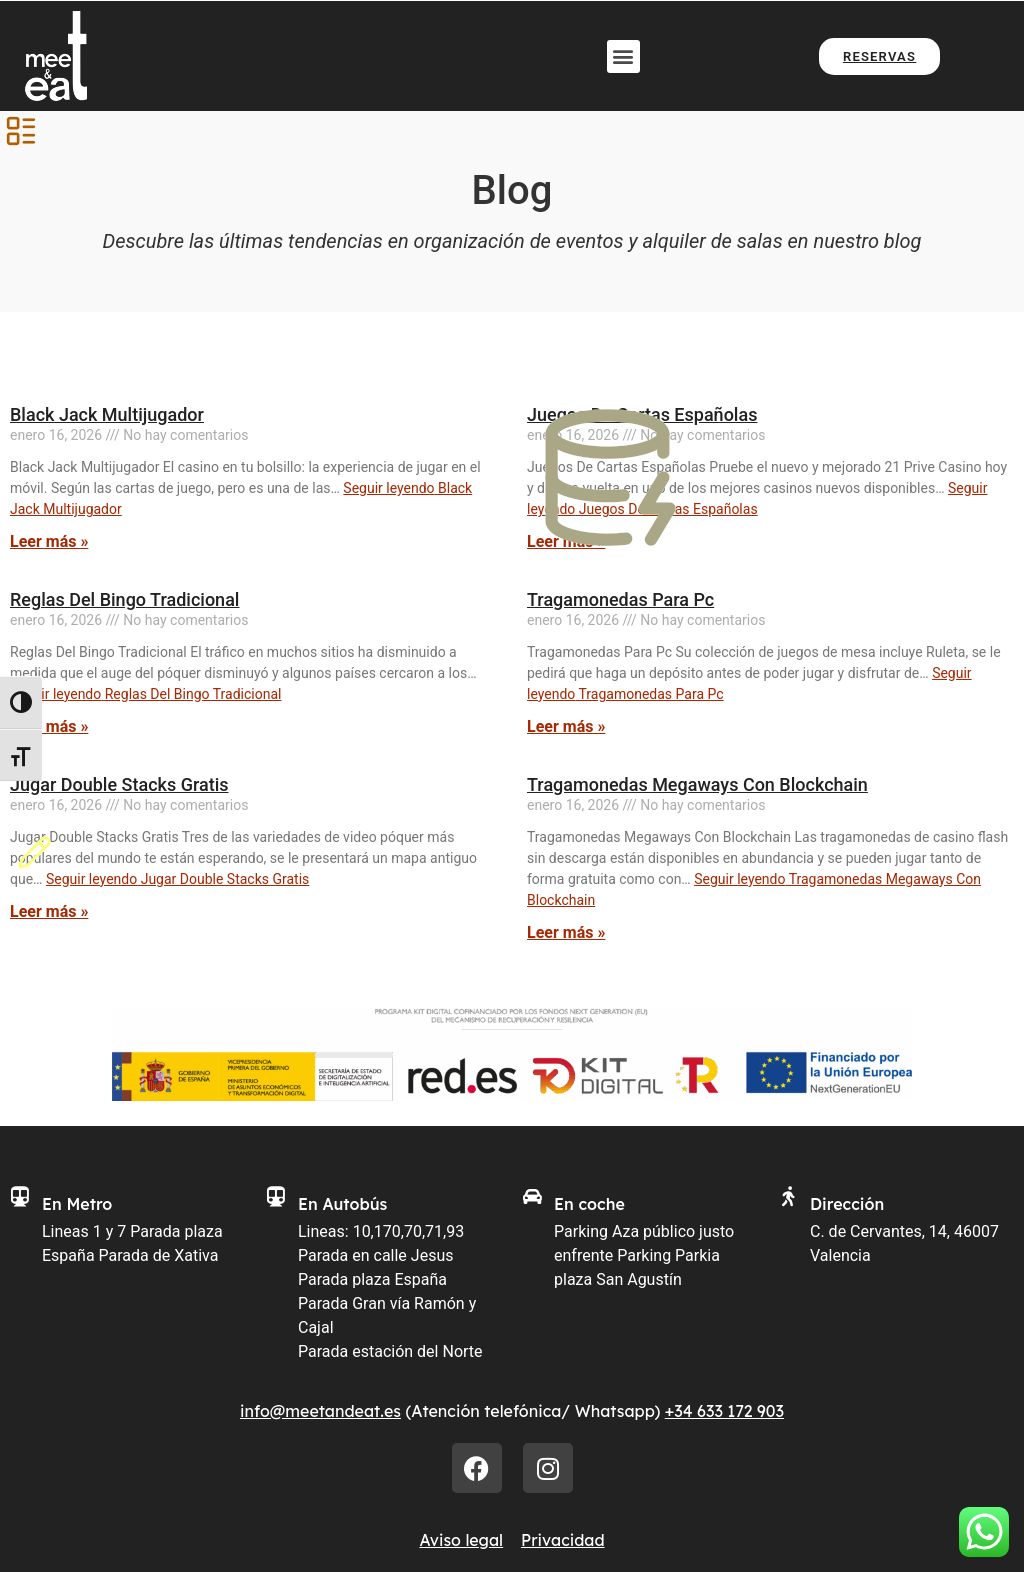 The width and height of the screenshot is (1024, 1572). Describe the element at coordinates (607, 477) in the screenshot. I see `database with active or real-time processing` at that location.